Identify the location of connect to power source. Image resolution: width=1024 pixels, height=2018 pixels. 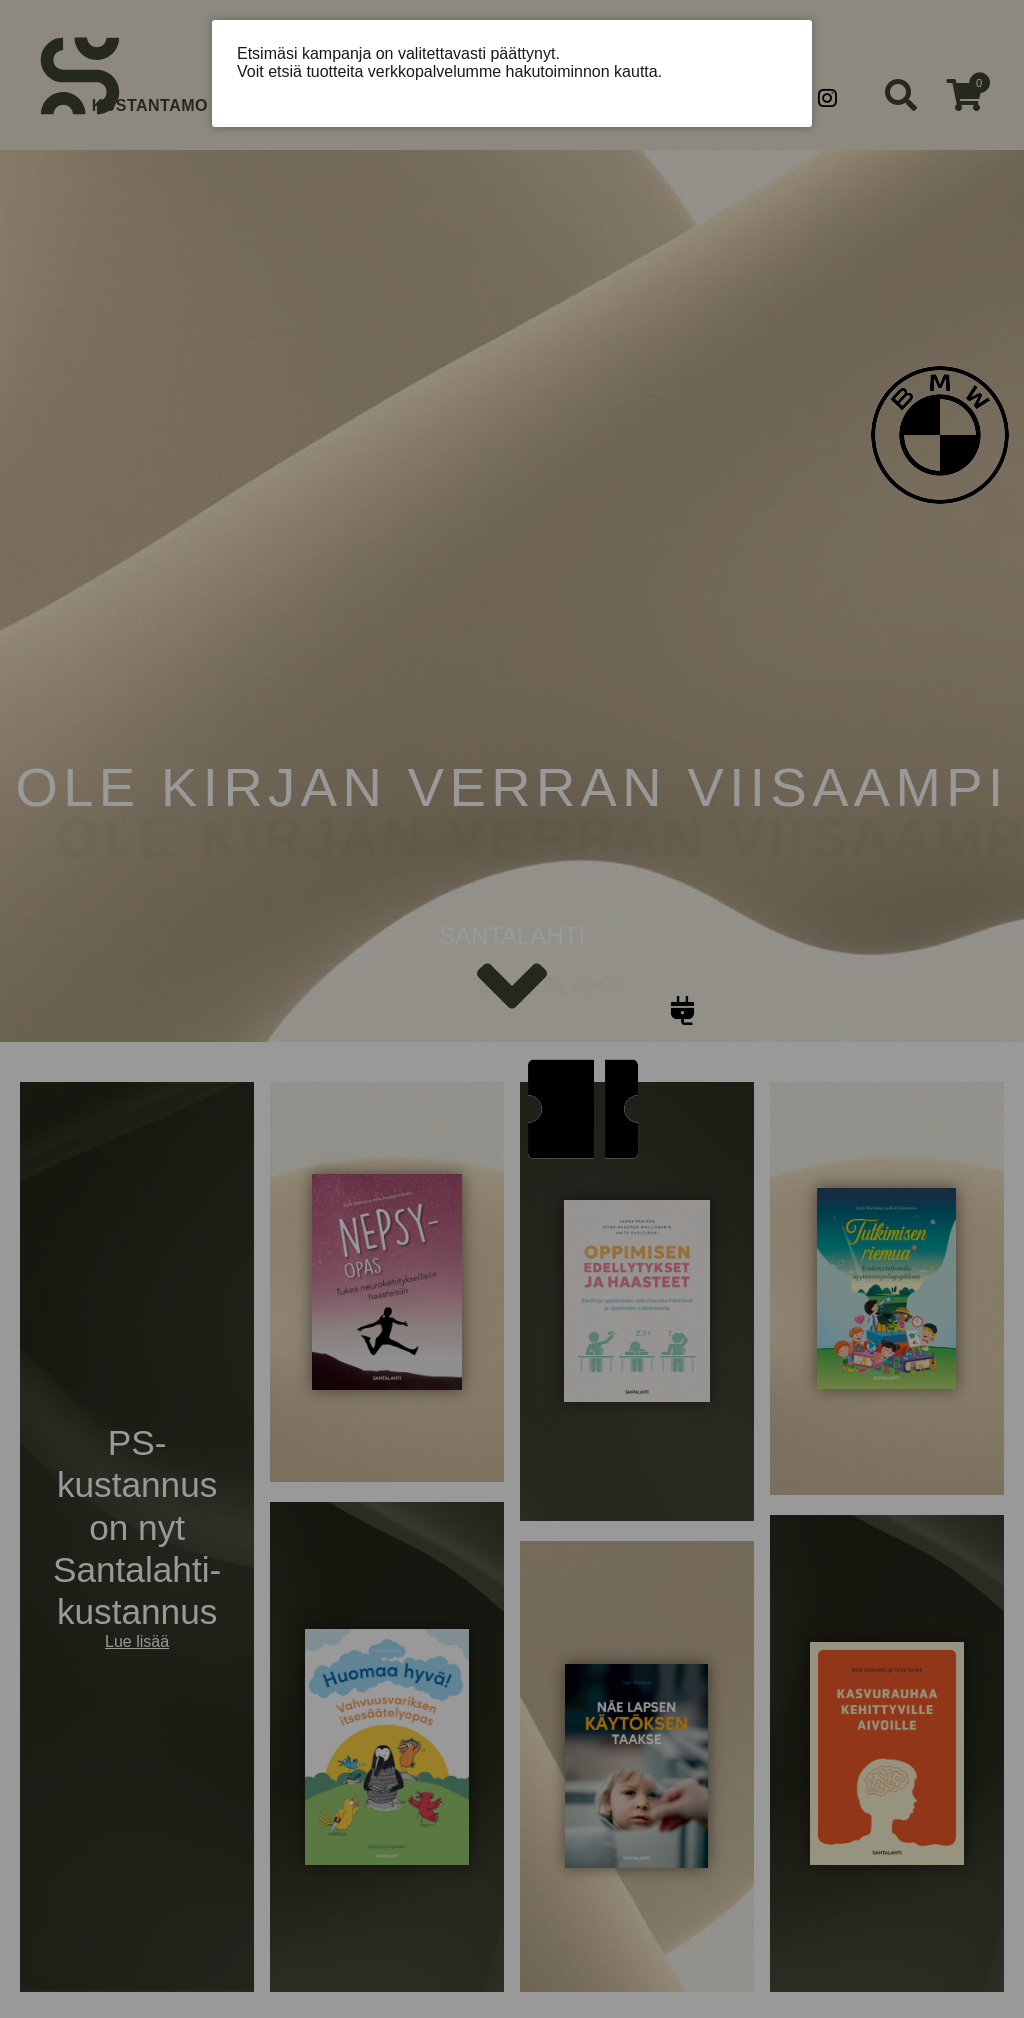
(682, 1010).